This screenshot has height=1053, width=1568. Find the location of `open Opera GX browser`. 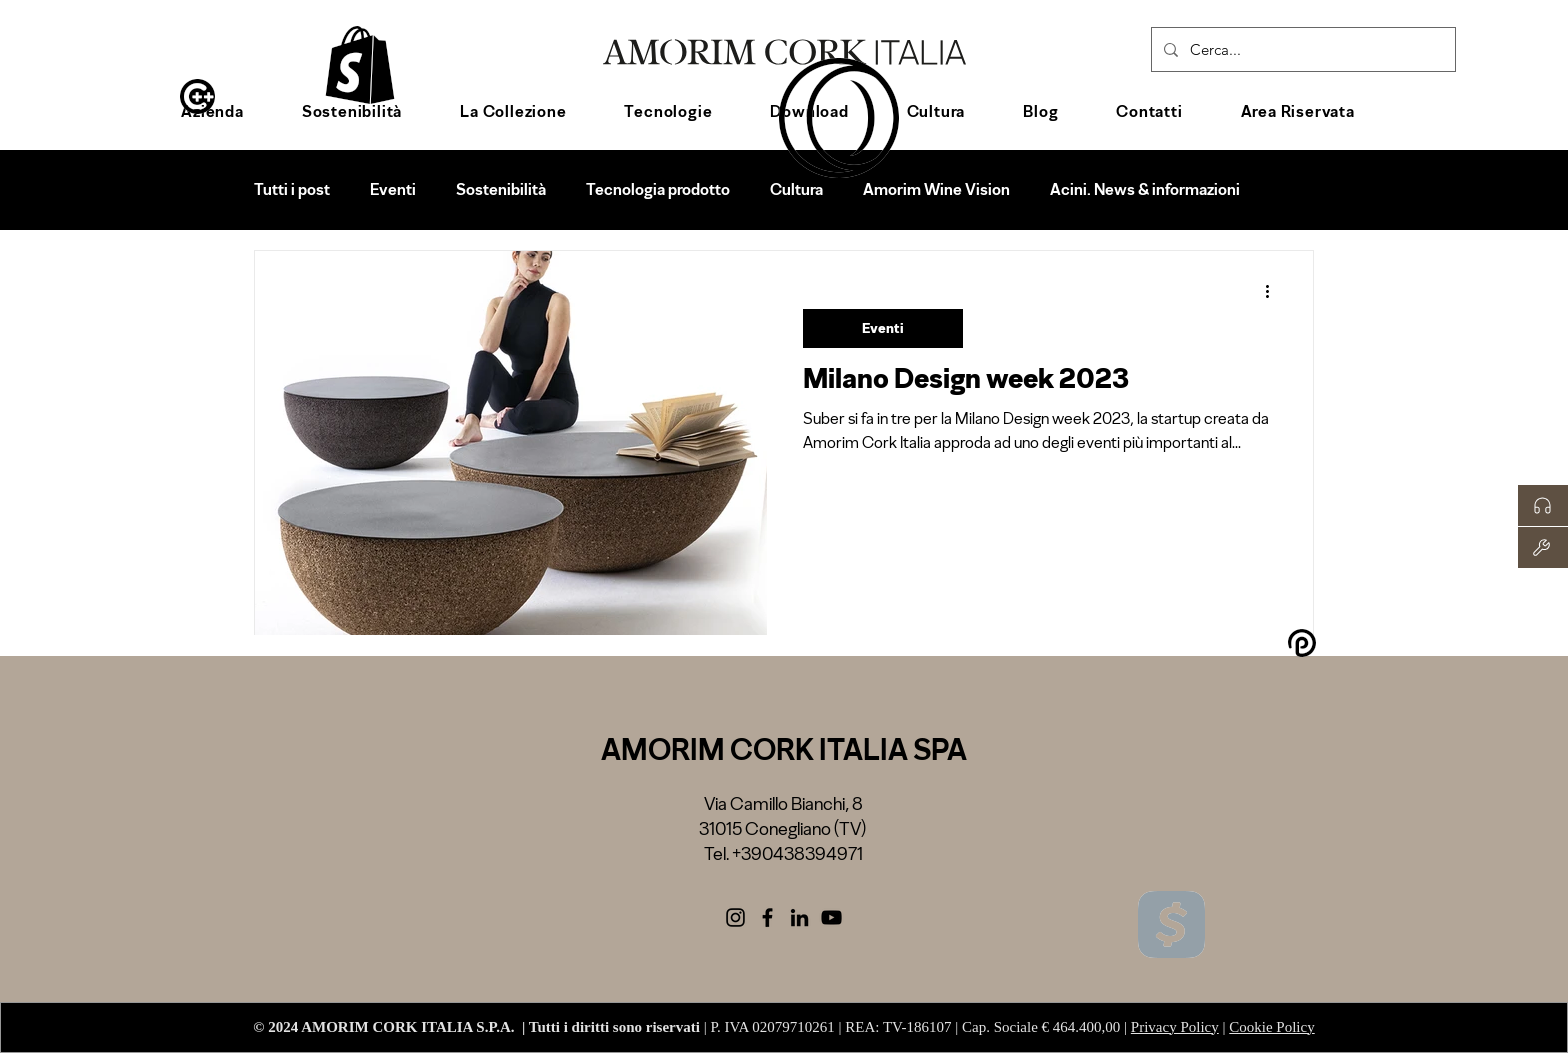

open Opera GX browser is located at coordinates (839, 118).